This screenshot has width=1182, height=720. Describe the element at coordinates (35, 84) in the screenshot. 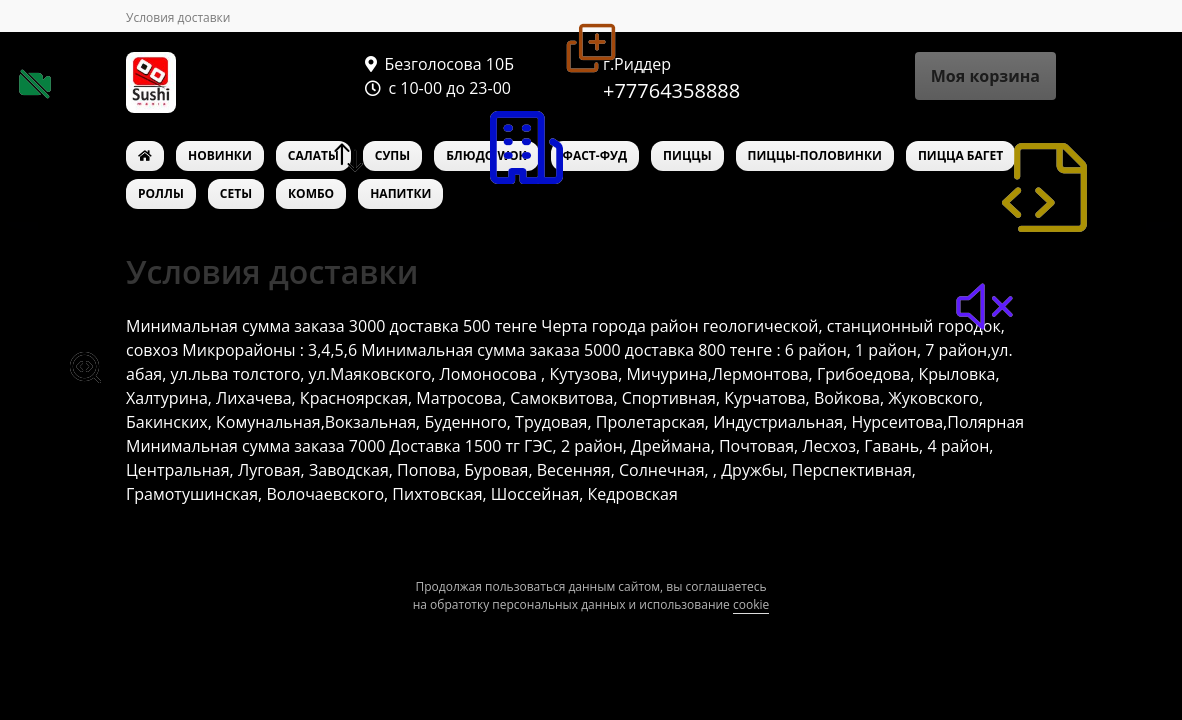

I see `turn off camera or disable video` at that location.